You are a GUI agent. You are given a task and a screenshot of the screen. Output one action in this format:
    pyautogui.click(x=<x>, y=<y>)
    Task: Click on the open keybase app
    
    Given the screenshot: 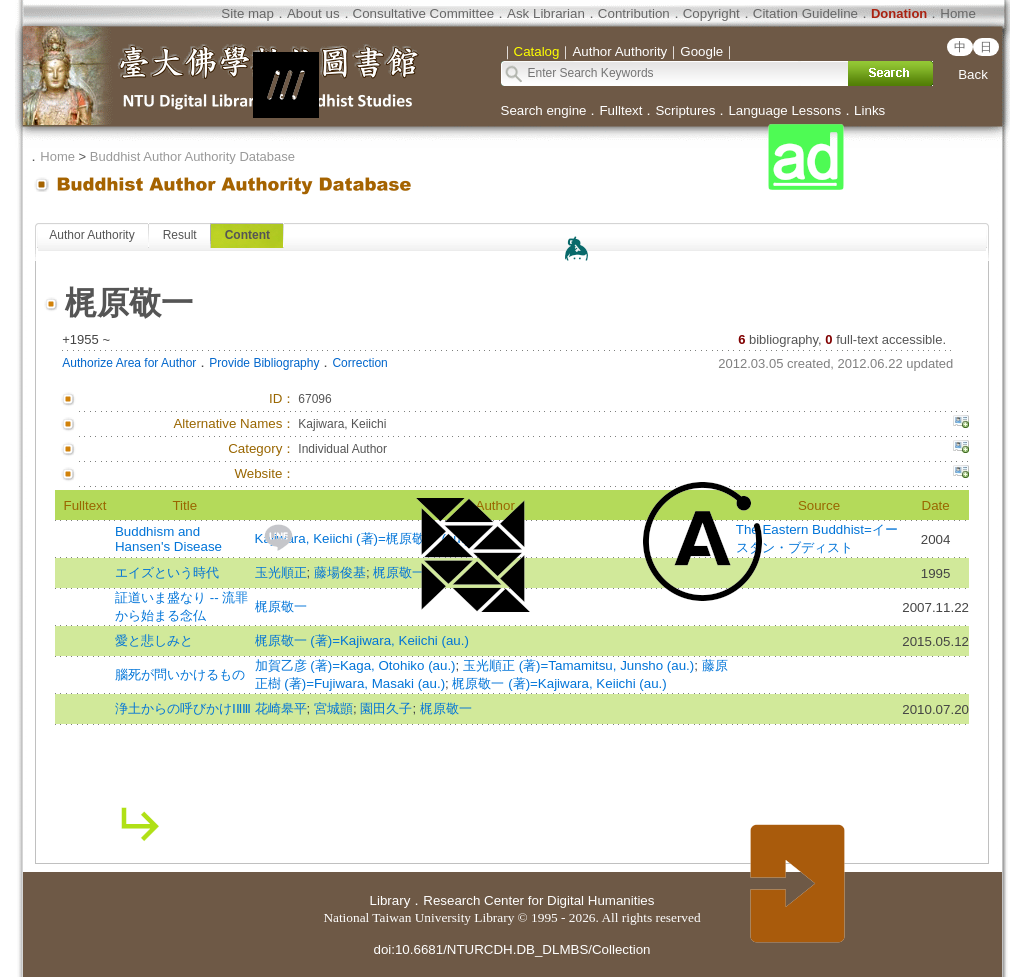 What is the action you would take?
    pyautogui.click(x=576, y=248)
    